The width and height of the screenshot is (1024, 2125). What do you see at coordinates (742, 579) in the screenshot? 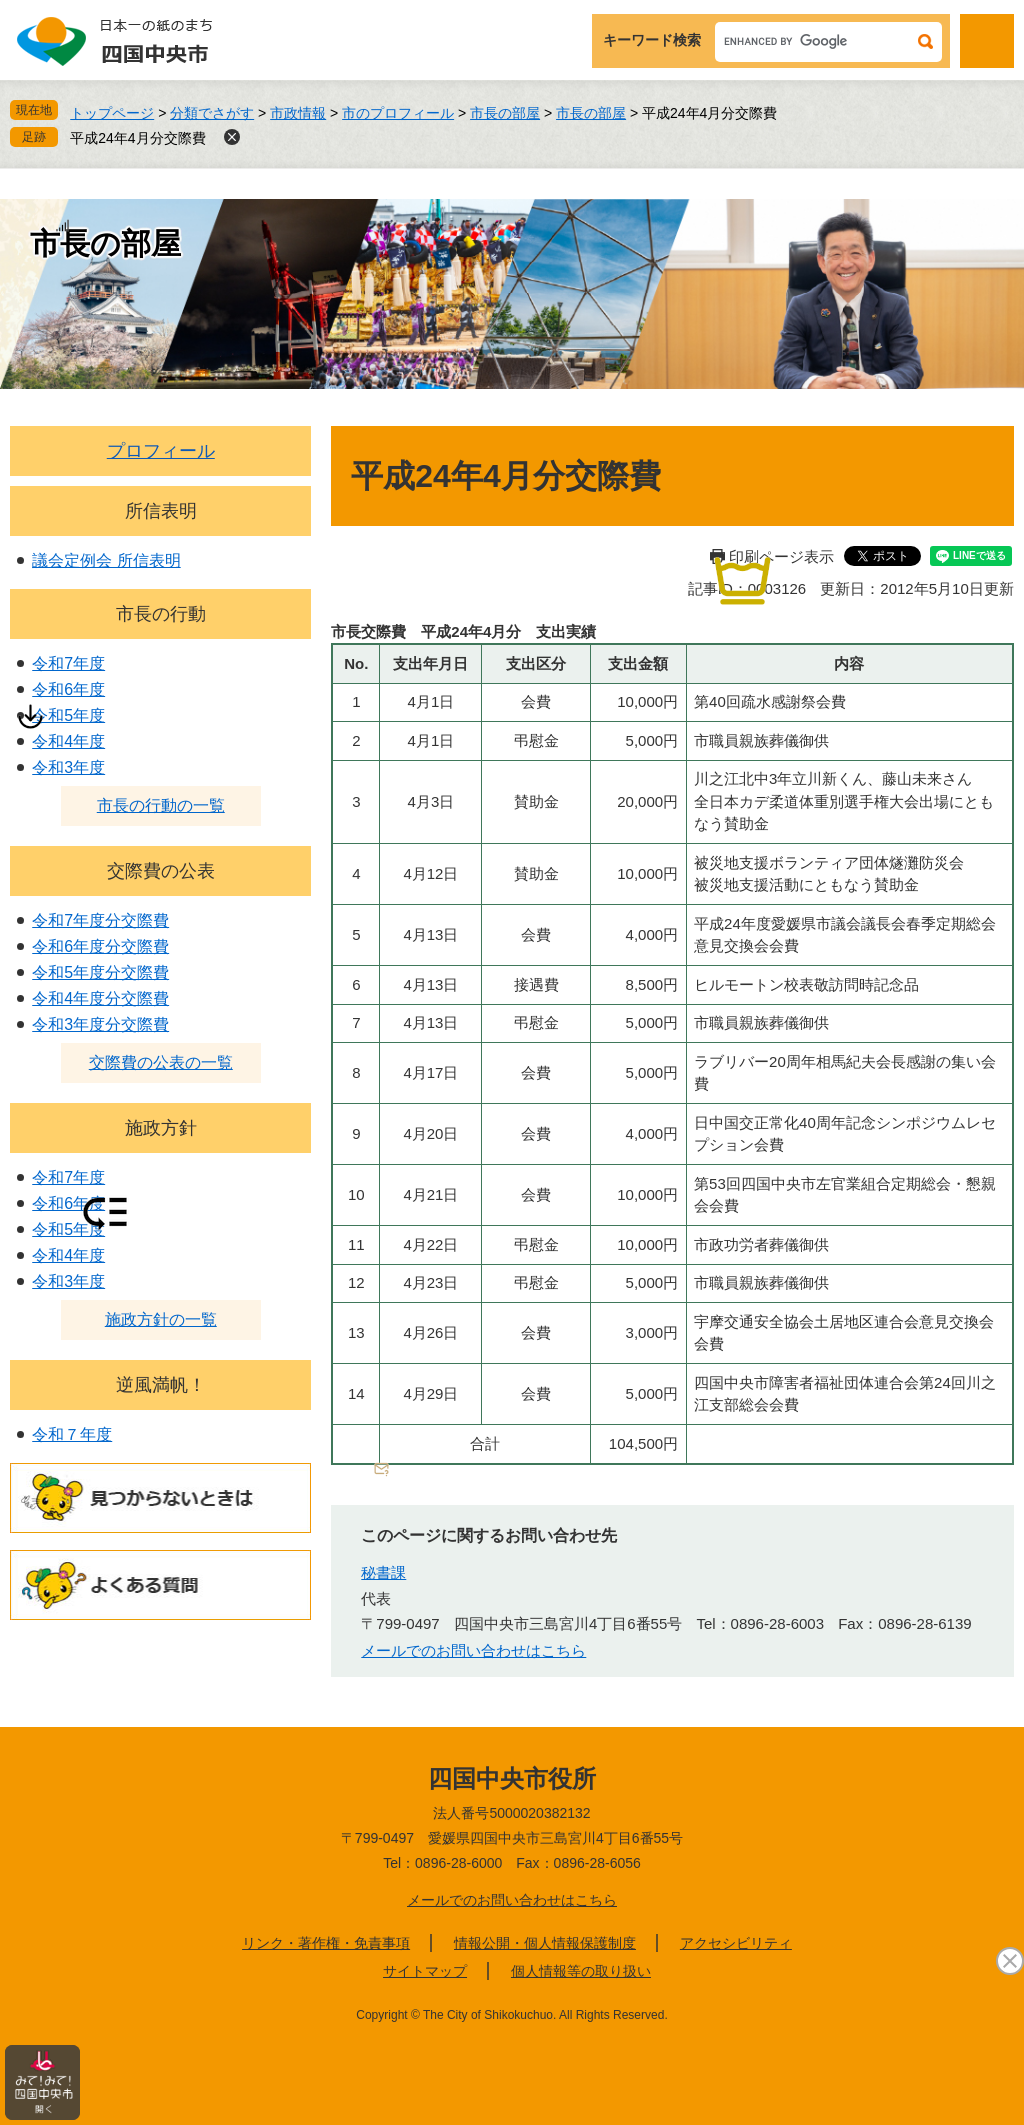
I see `indicates machine washable with gentle press cycle` at bounding box center [742, 579].